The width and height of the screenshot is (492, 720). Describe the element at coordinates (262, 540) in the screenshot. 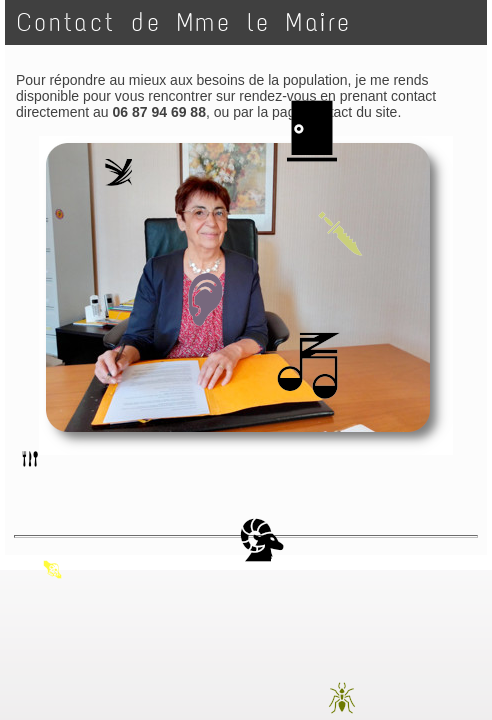

I see `view ram or aries zodiac sign` at that location.